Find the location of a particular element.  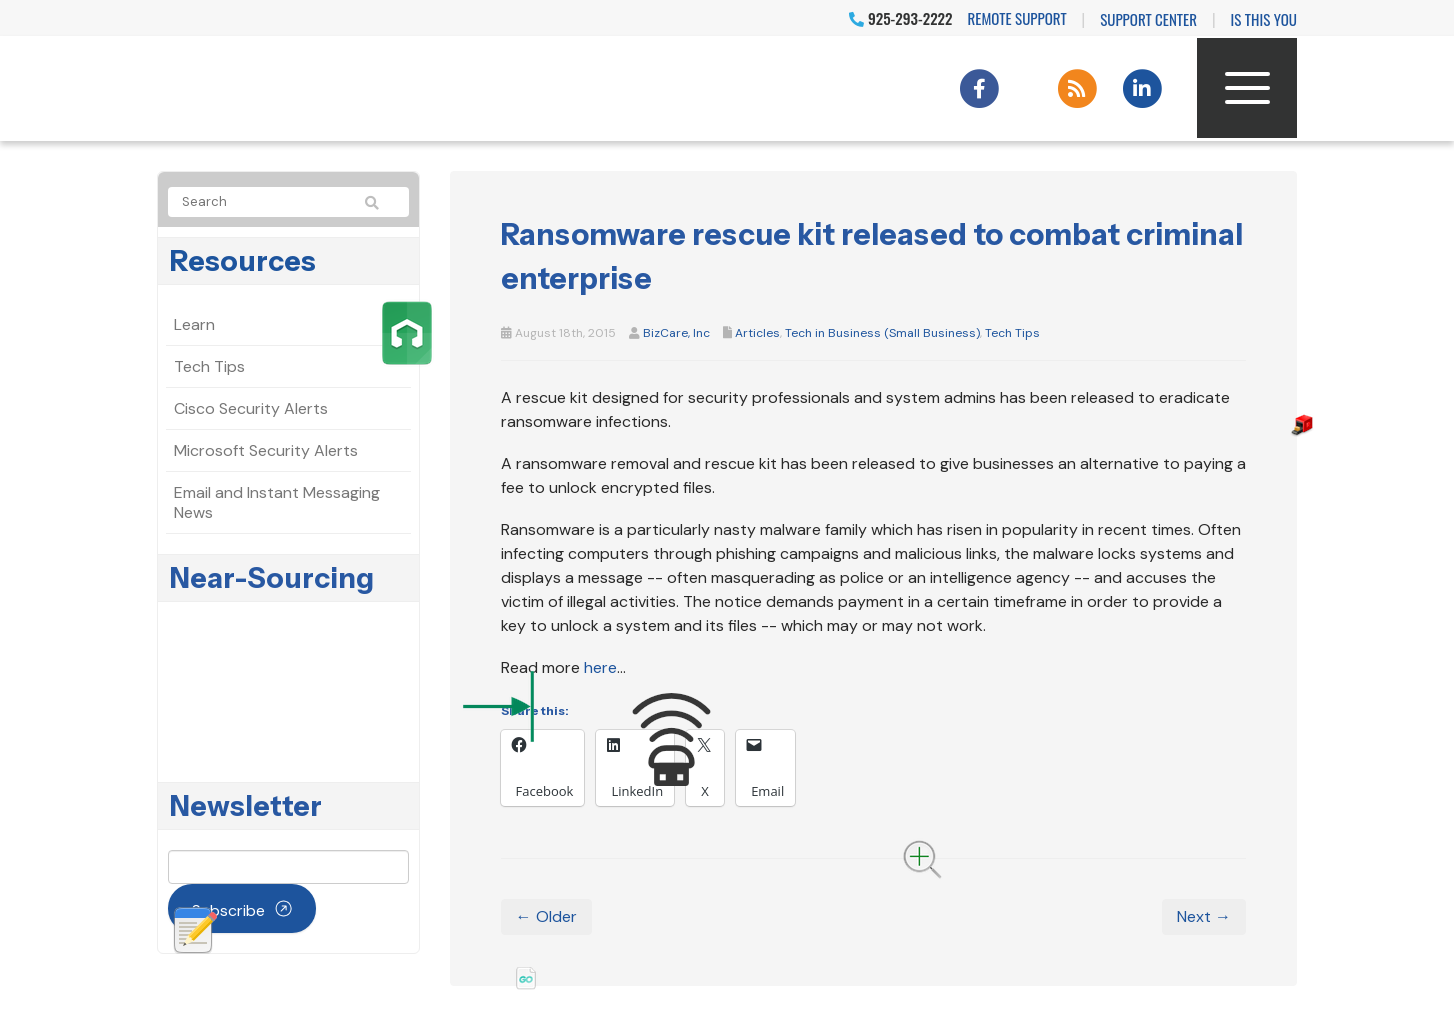

an LMMS music project file is located at coordinates (407, 333).